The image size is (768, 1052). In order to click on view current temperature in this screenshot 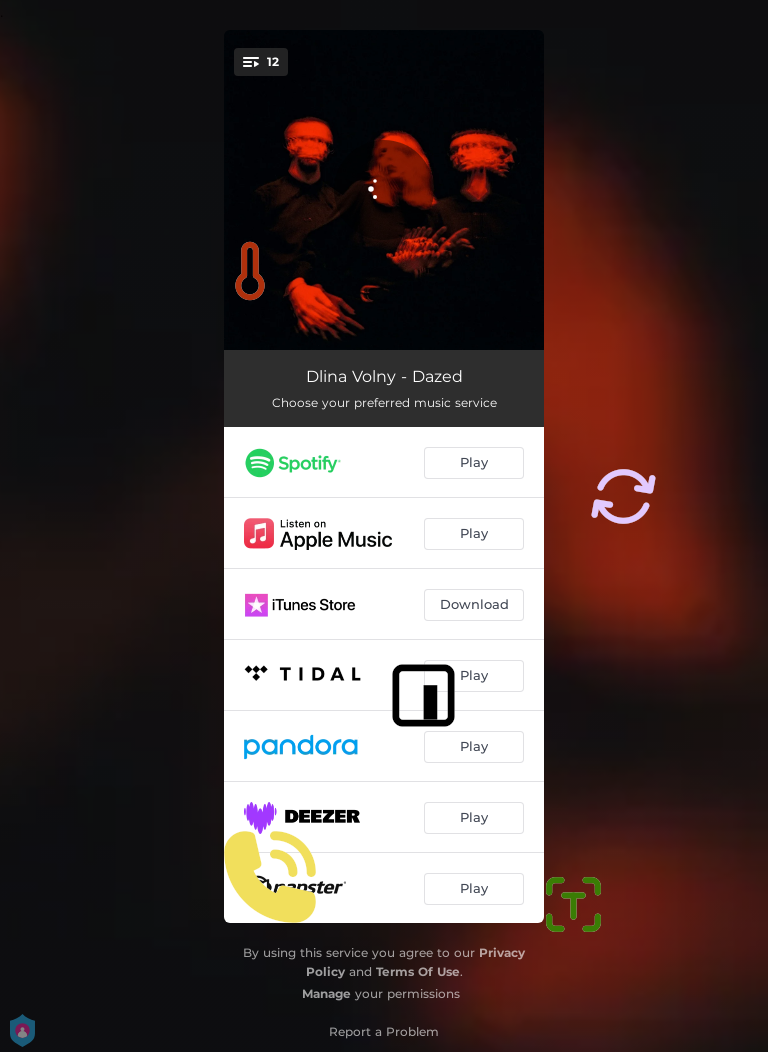, I will do `click(250, 271)`.